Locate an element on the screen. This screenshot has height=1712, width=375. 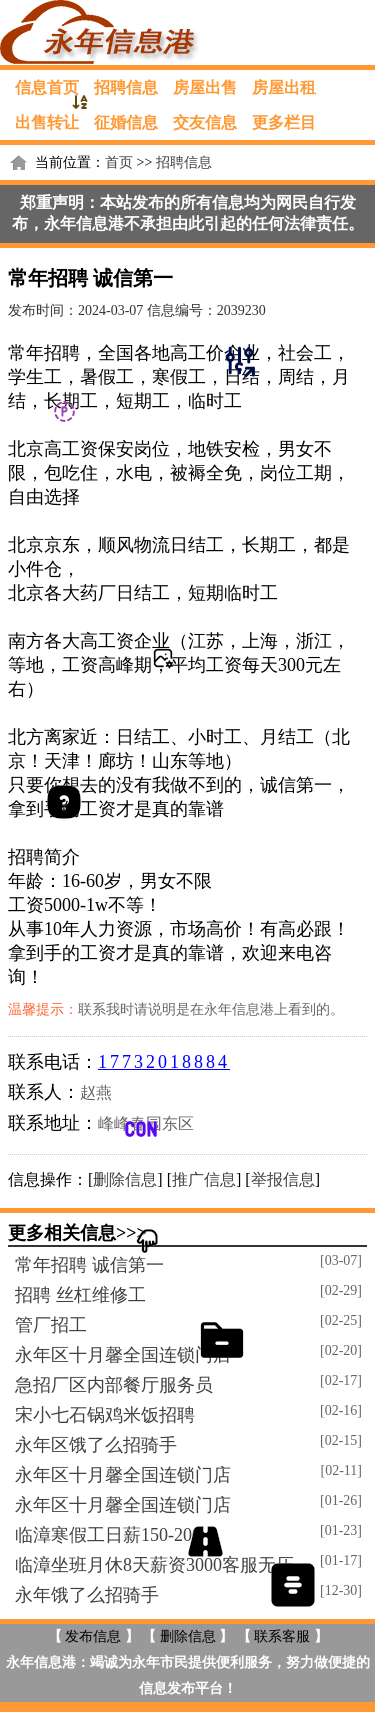
share current filter or settings configuration is located at coordinates (239, 360).